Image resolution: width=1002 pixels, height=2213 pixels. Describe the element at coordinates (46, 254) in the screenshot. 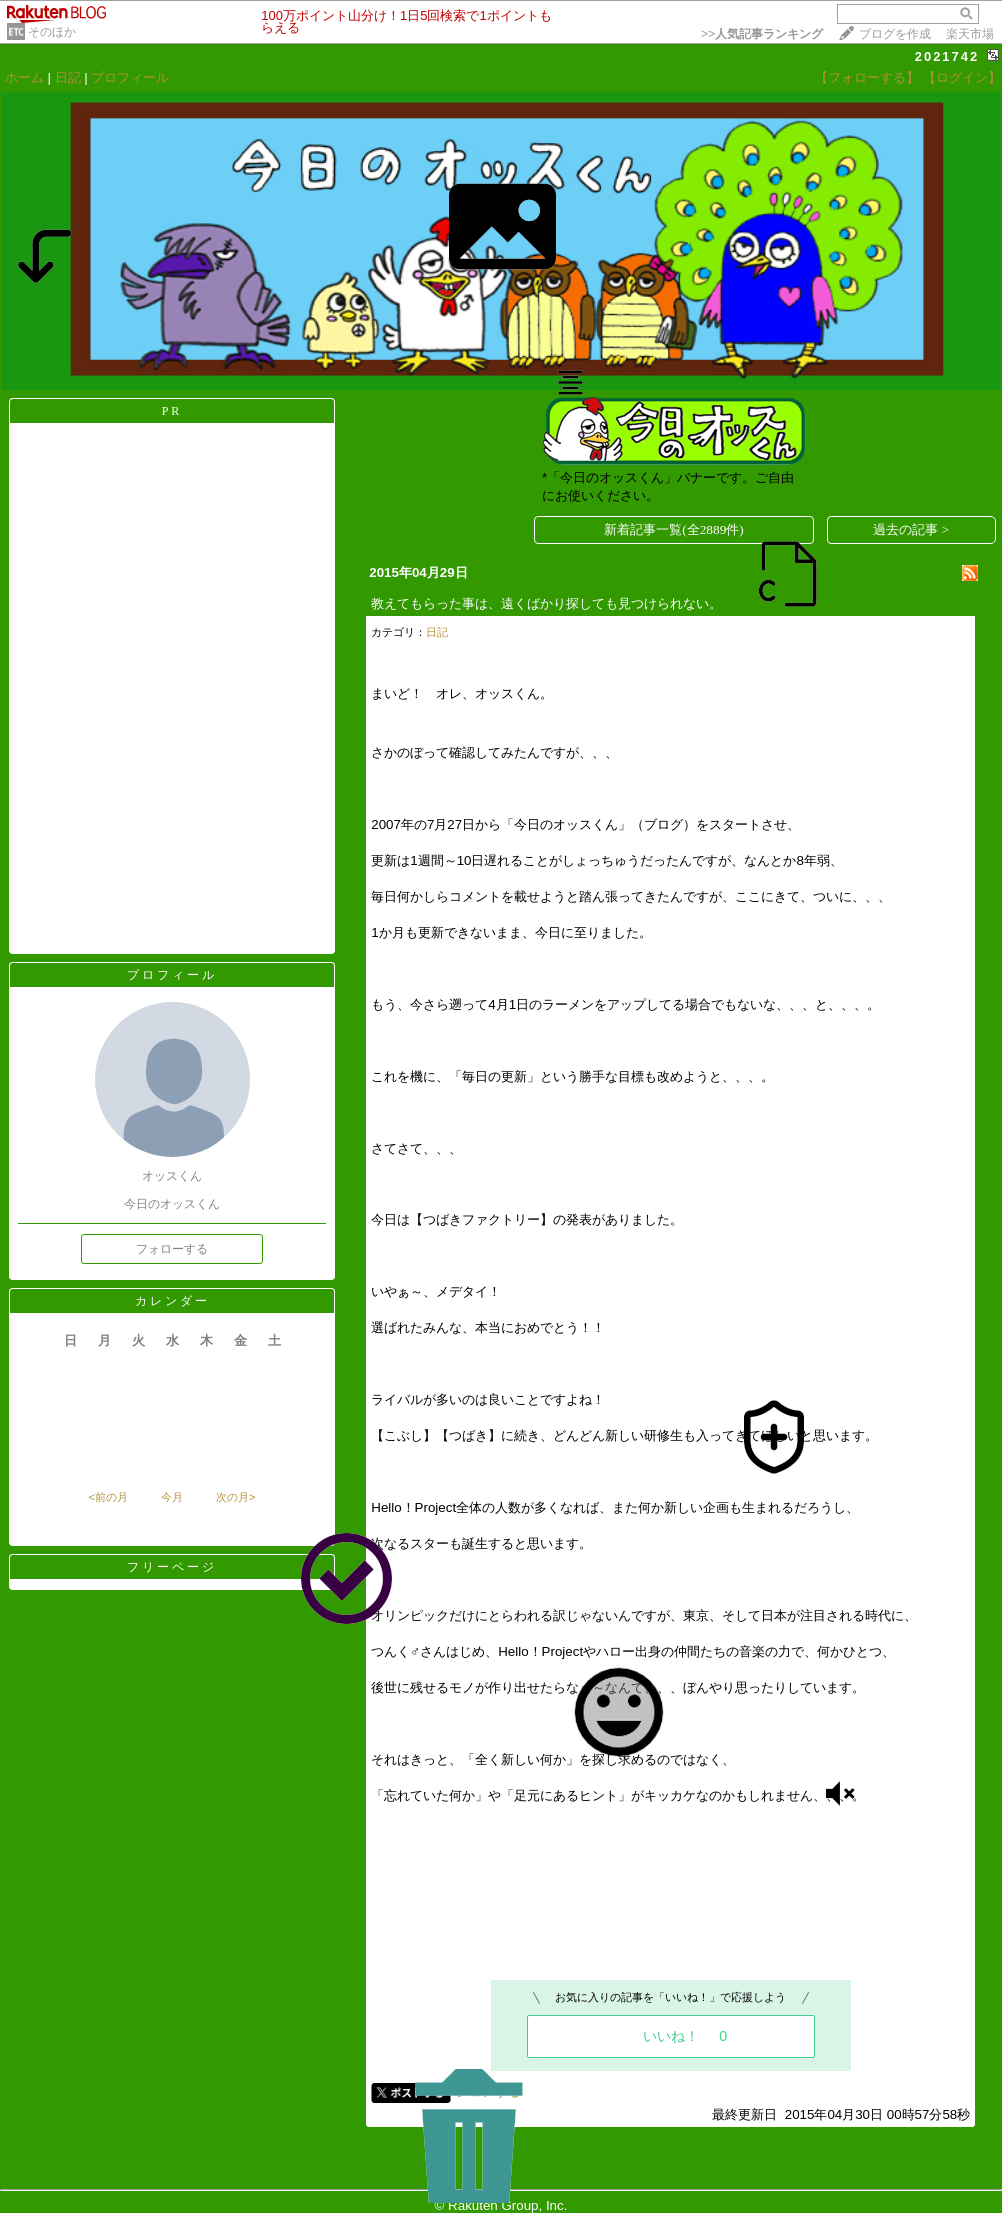

I see `go back and down in navigation` at that location.